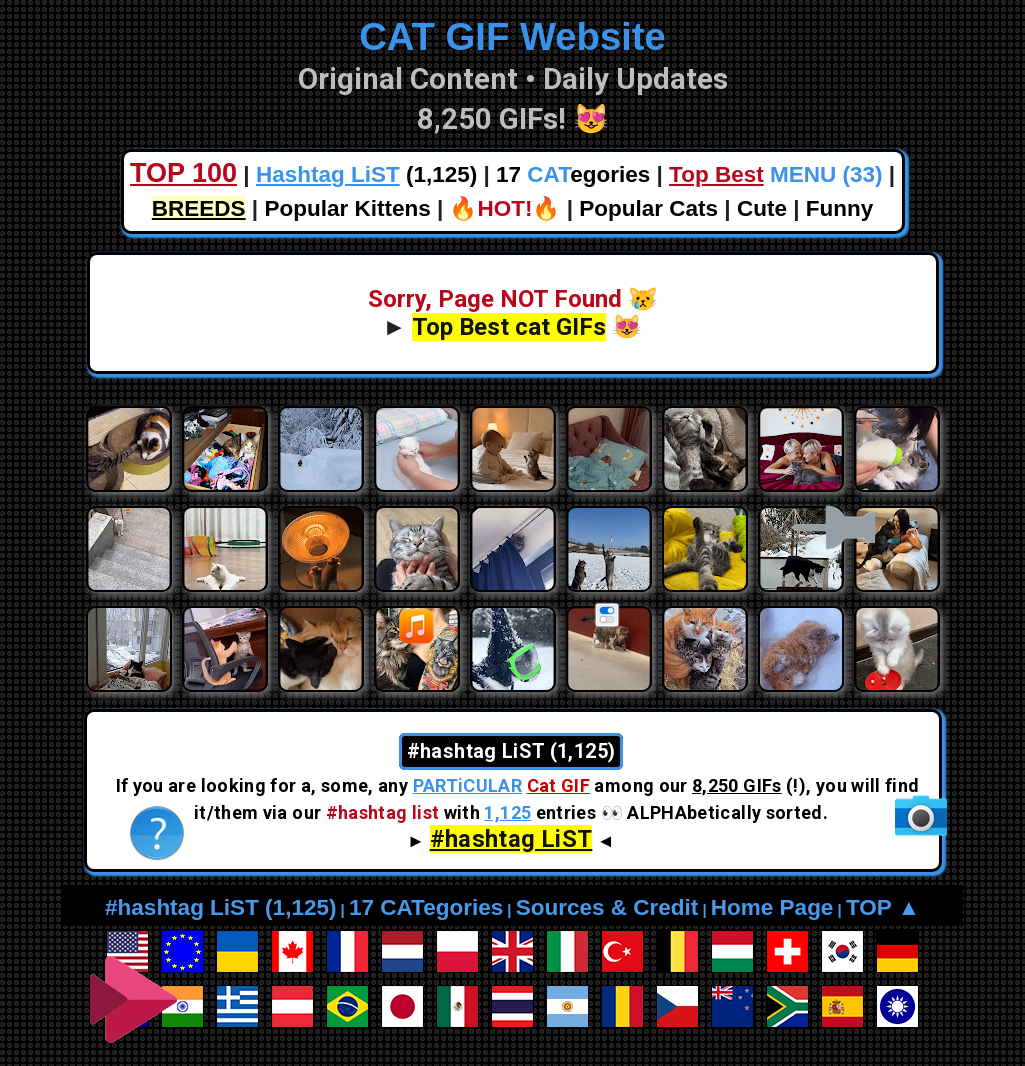 Image resolution: width=1025 pixels, height=1066 pixels. Describe the element at coordinates (416, 626) in the screenshot. I see `open google play music app` at that location.